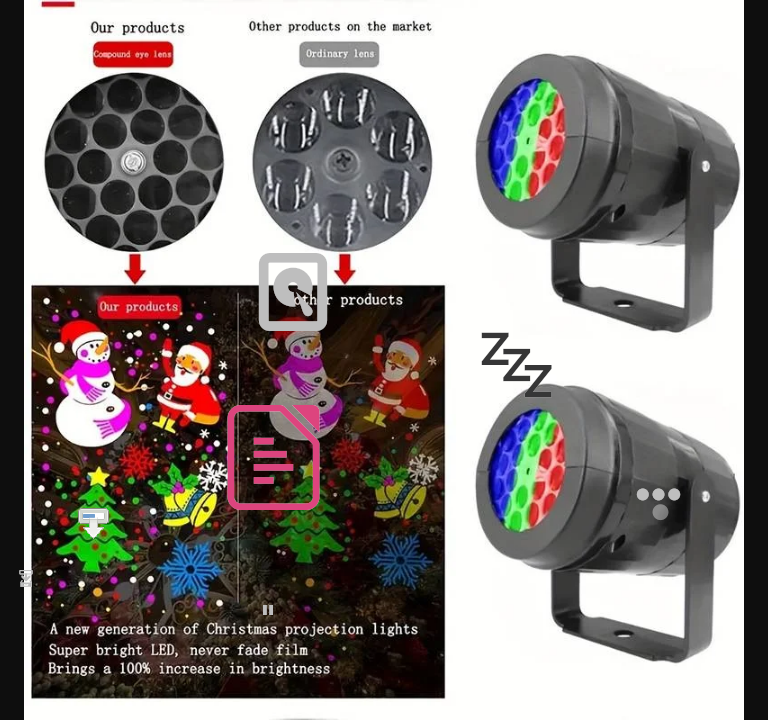 The height and width of the screenshot is (720, 768). What do you see at coordinates (660, 492) in the screenshot?
I see `searching for available wireless networks` at bounding box center [660, 492].